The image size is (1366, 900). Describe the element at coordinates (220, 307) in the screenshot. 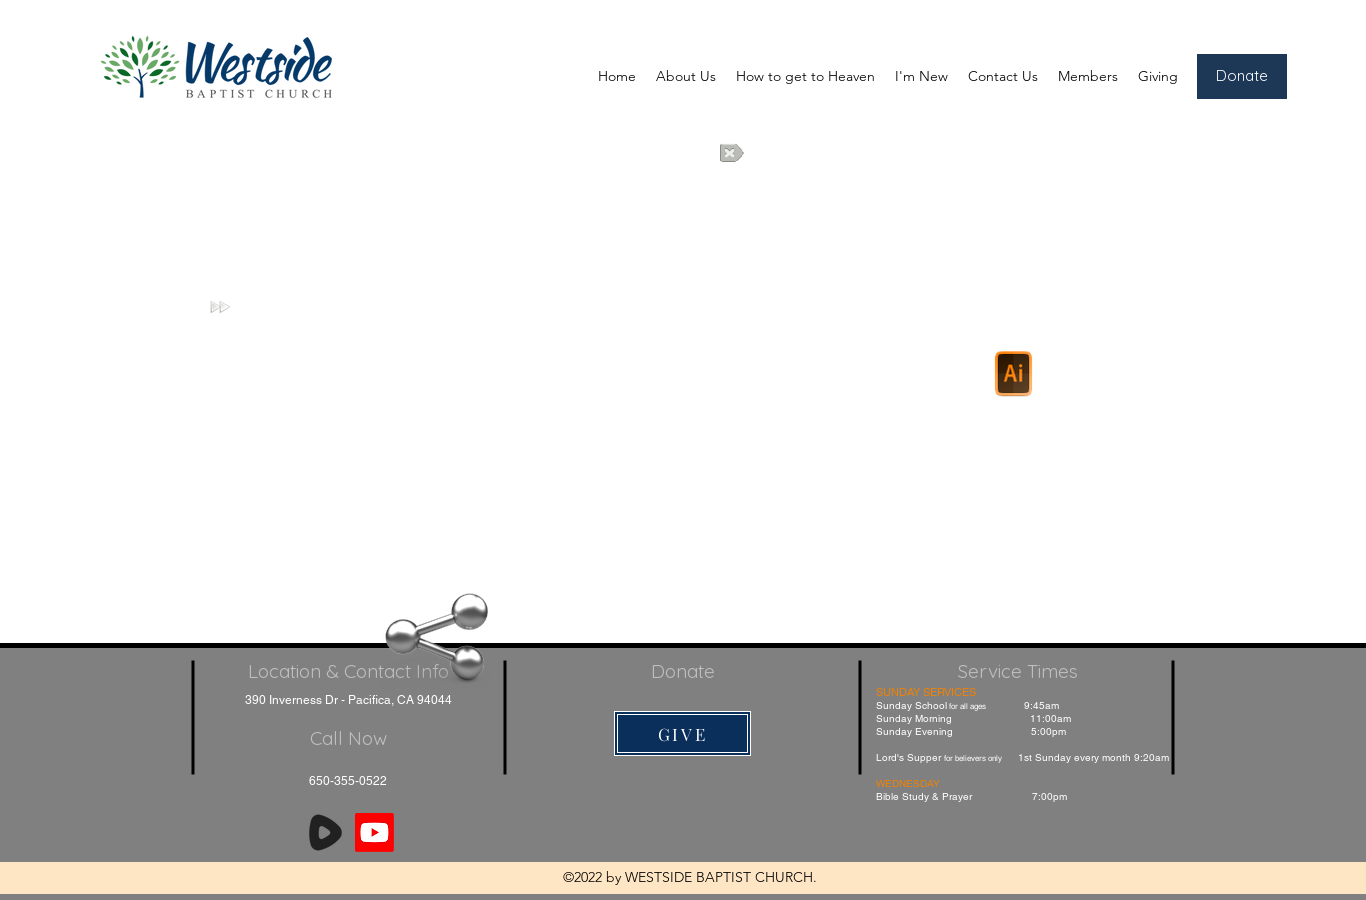

I see `skip to next track` at that location.